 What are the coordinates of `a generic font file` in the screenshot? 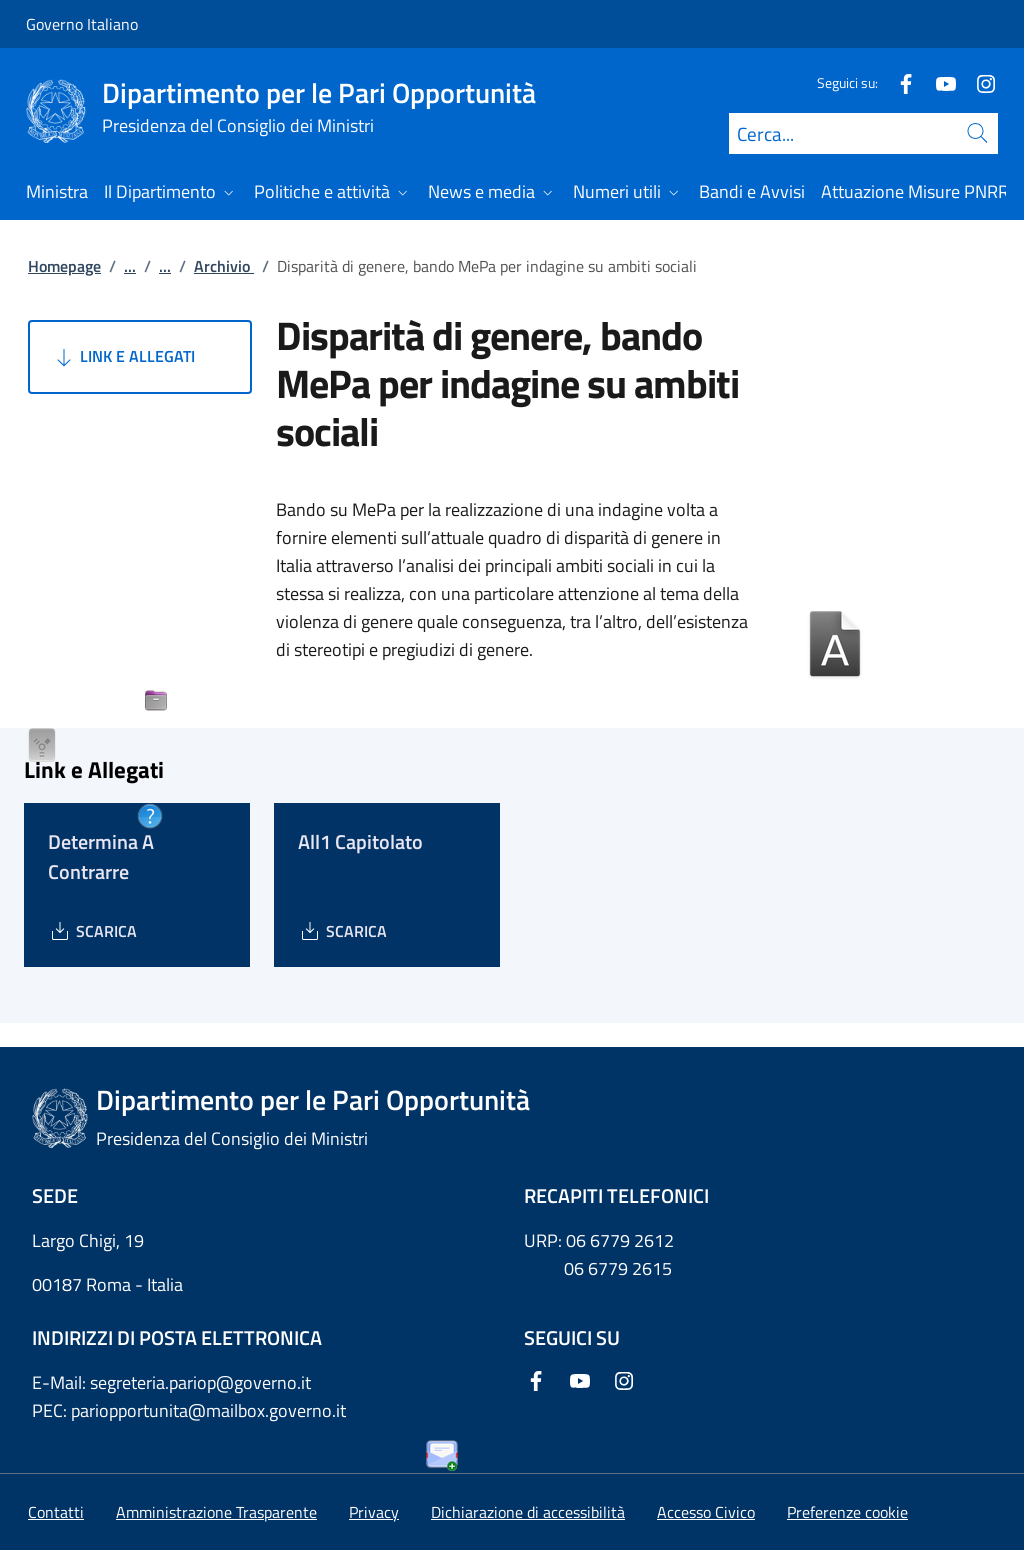 It's located at (835, 645).